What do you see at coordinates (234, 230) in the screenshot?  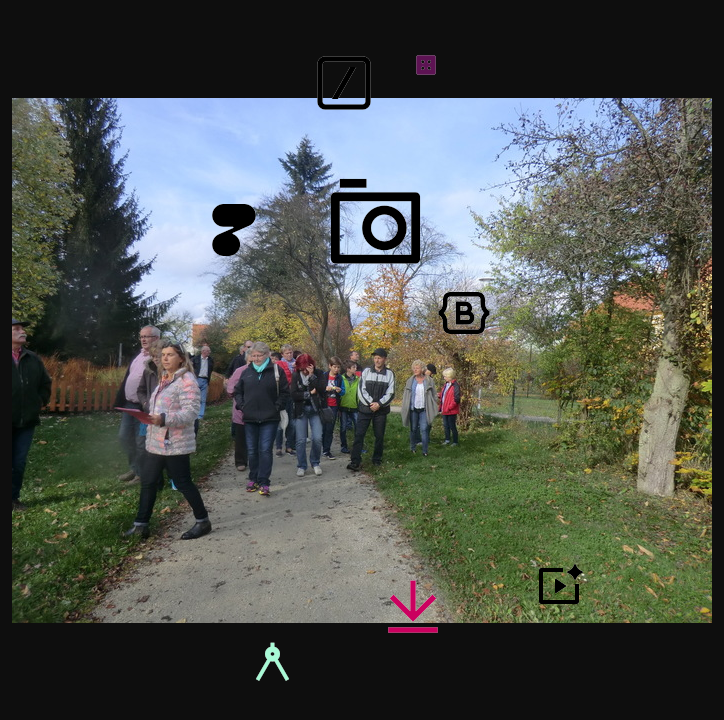 I see `open HTTPie API client` at bounding box center [234, 230].